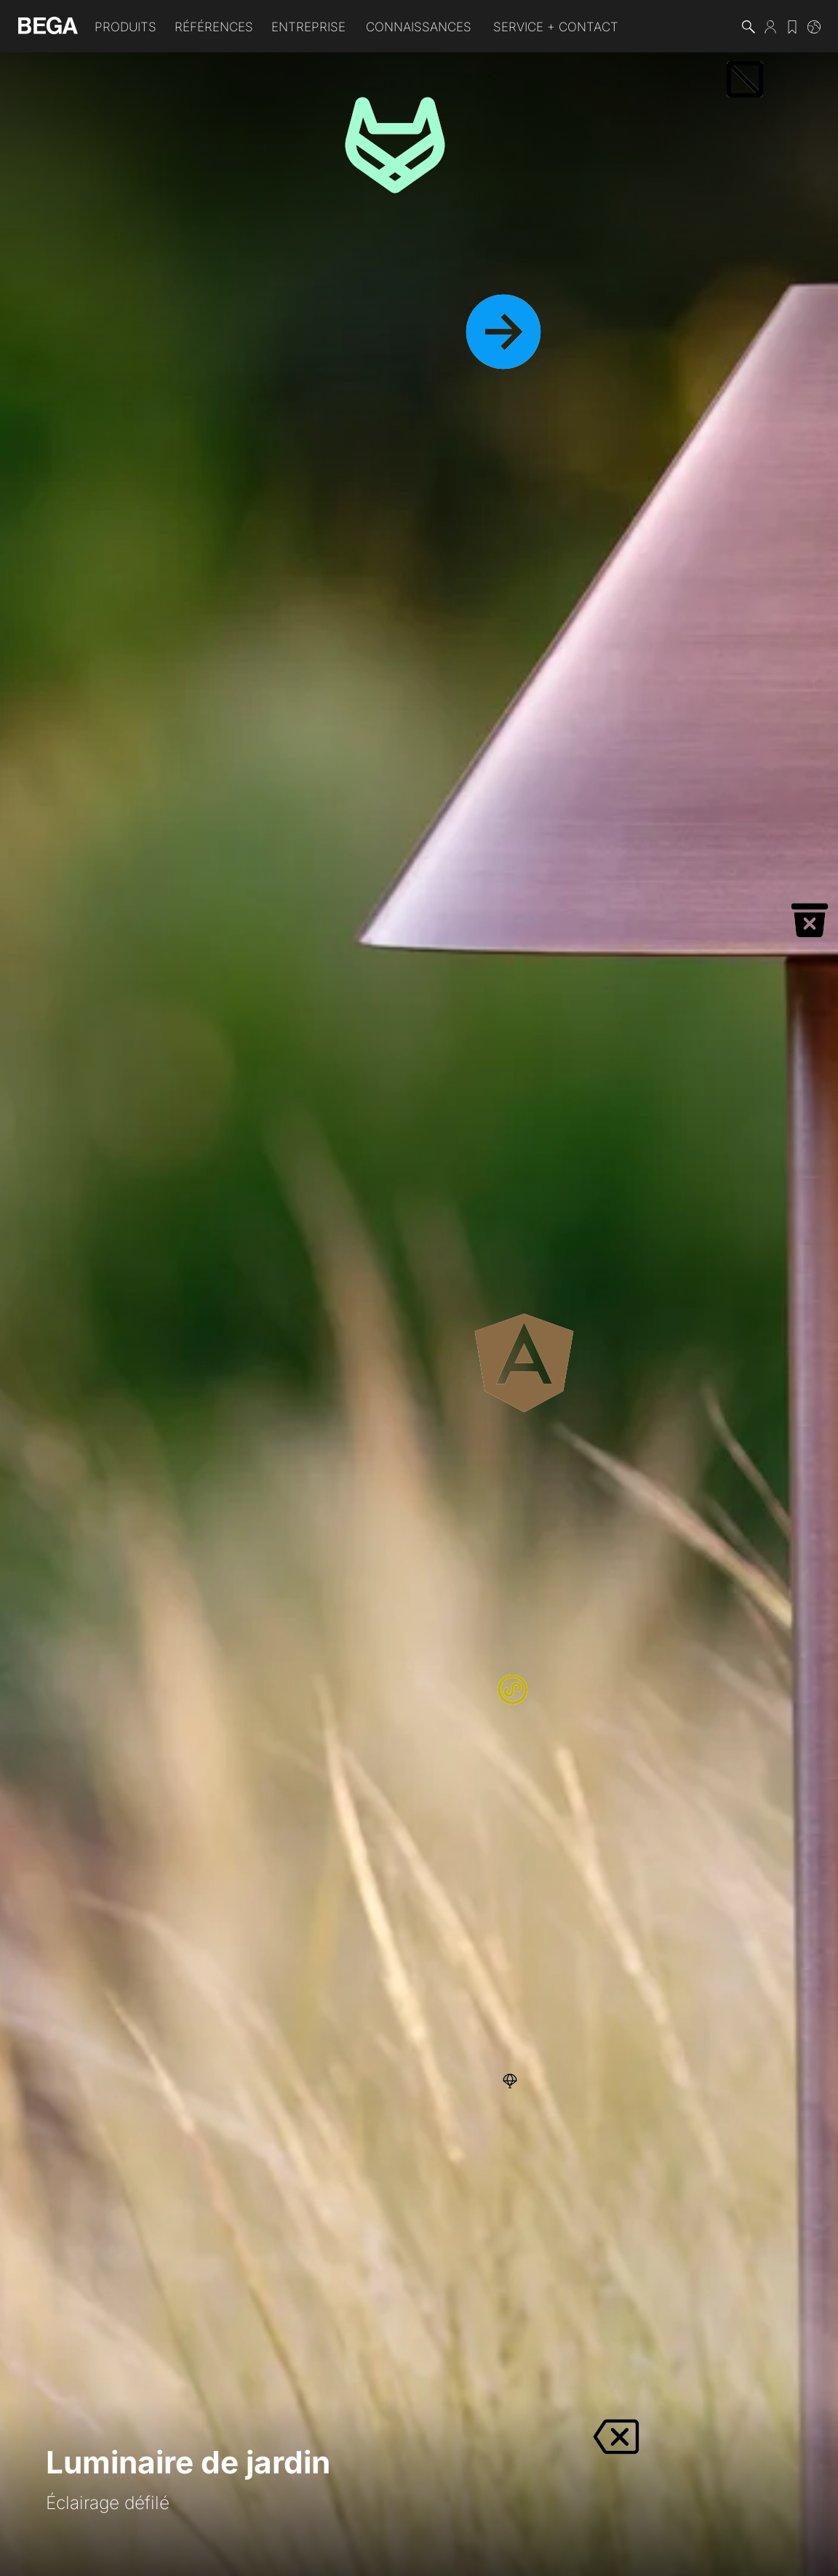 This screenshot has height=2576, width=838. Describe the element at coordinates (745, 79) in the screenshot. I see `placeholder for missing or unavailable content` at that location.